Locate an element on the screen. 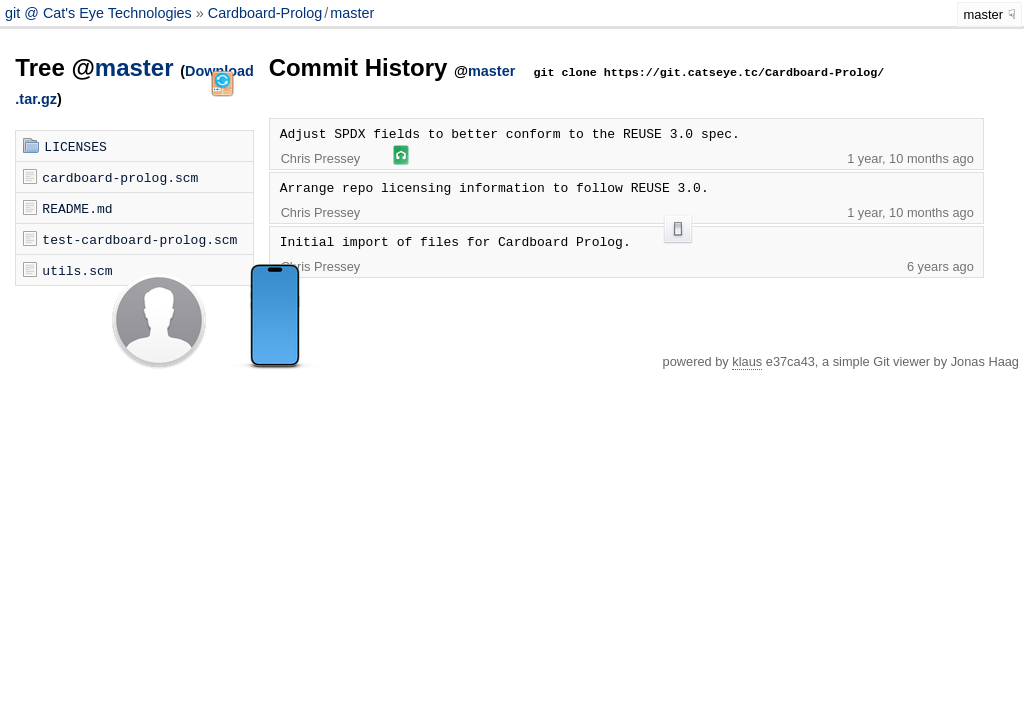 This screenshot has height=720, width=1024. access general system settings is located at coordinates (678, 229).